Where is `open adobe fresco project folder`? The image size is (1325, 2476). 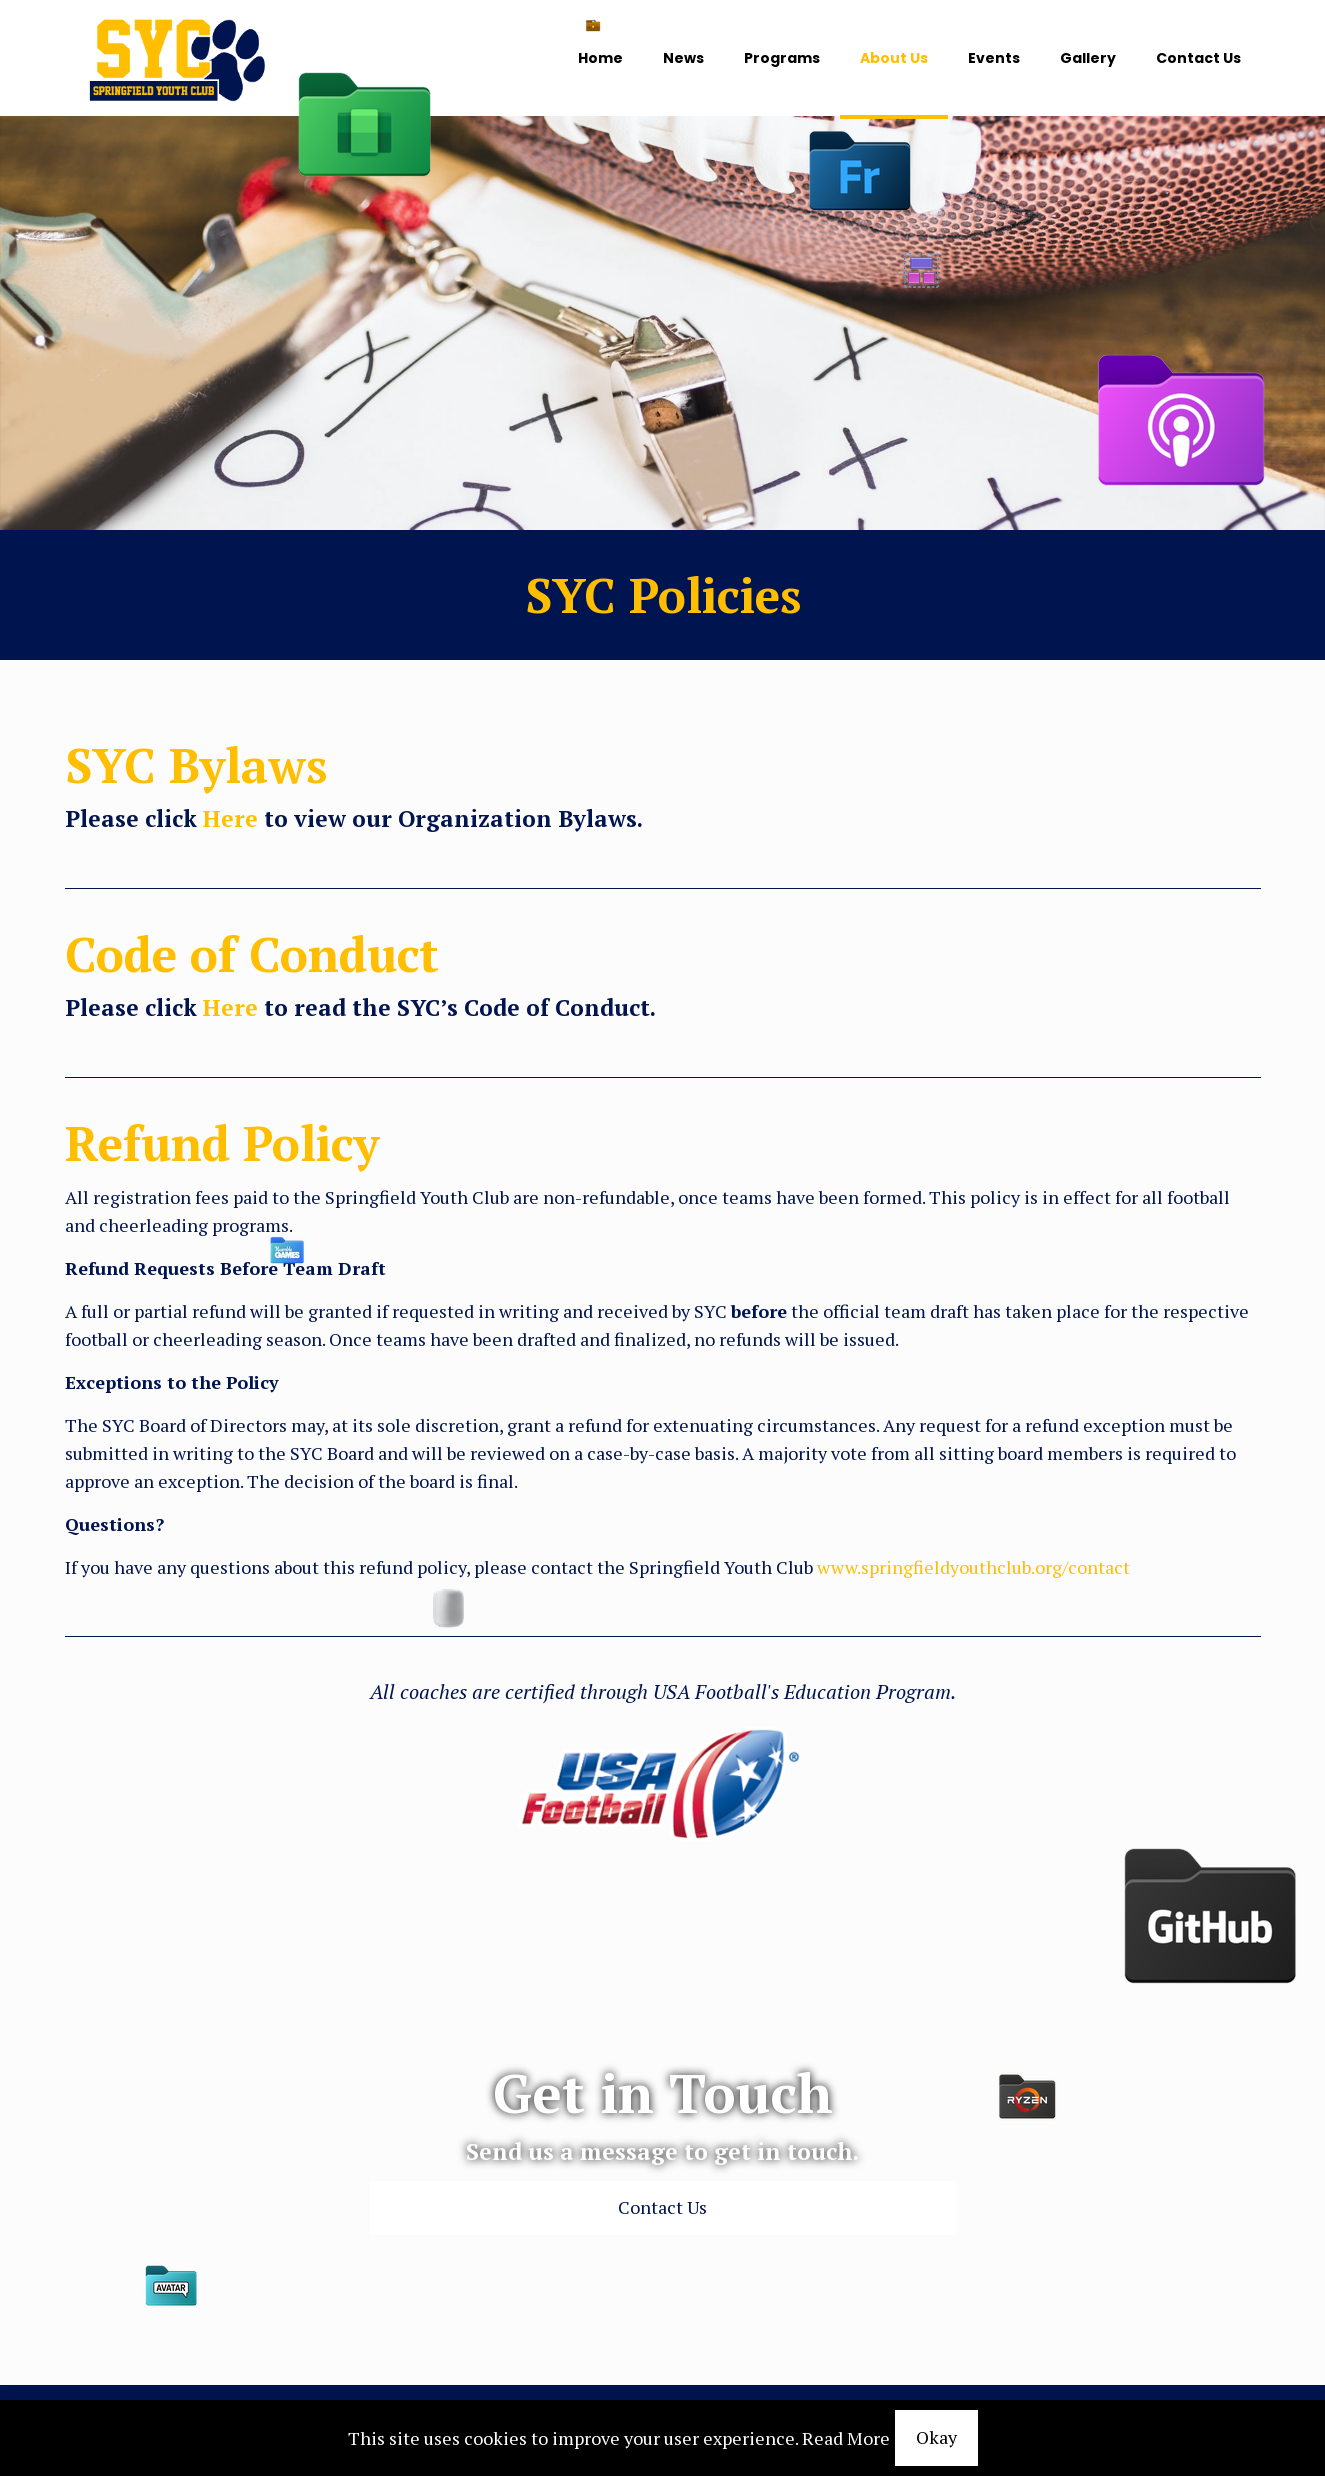
open adobe fresco project folder is located at coordinates (859, 173).